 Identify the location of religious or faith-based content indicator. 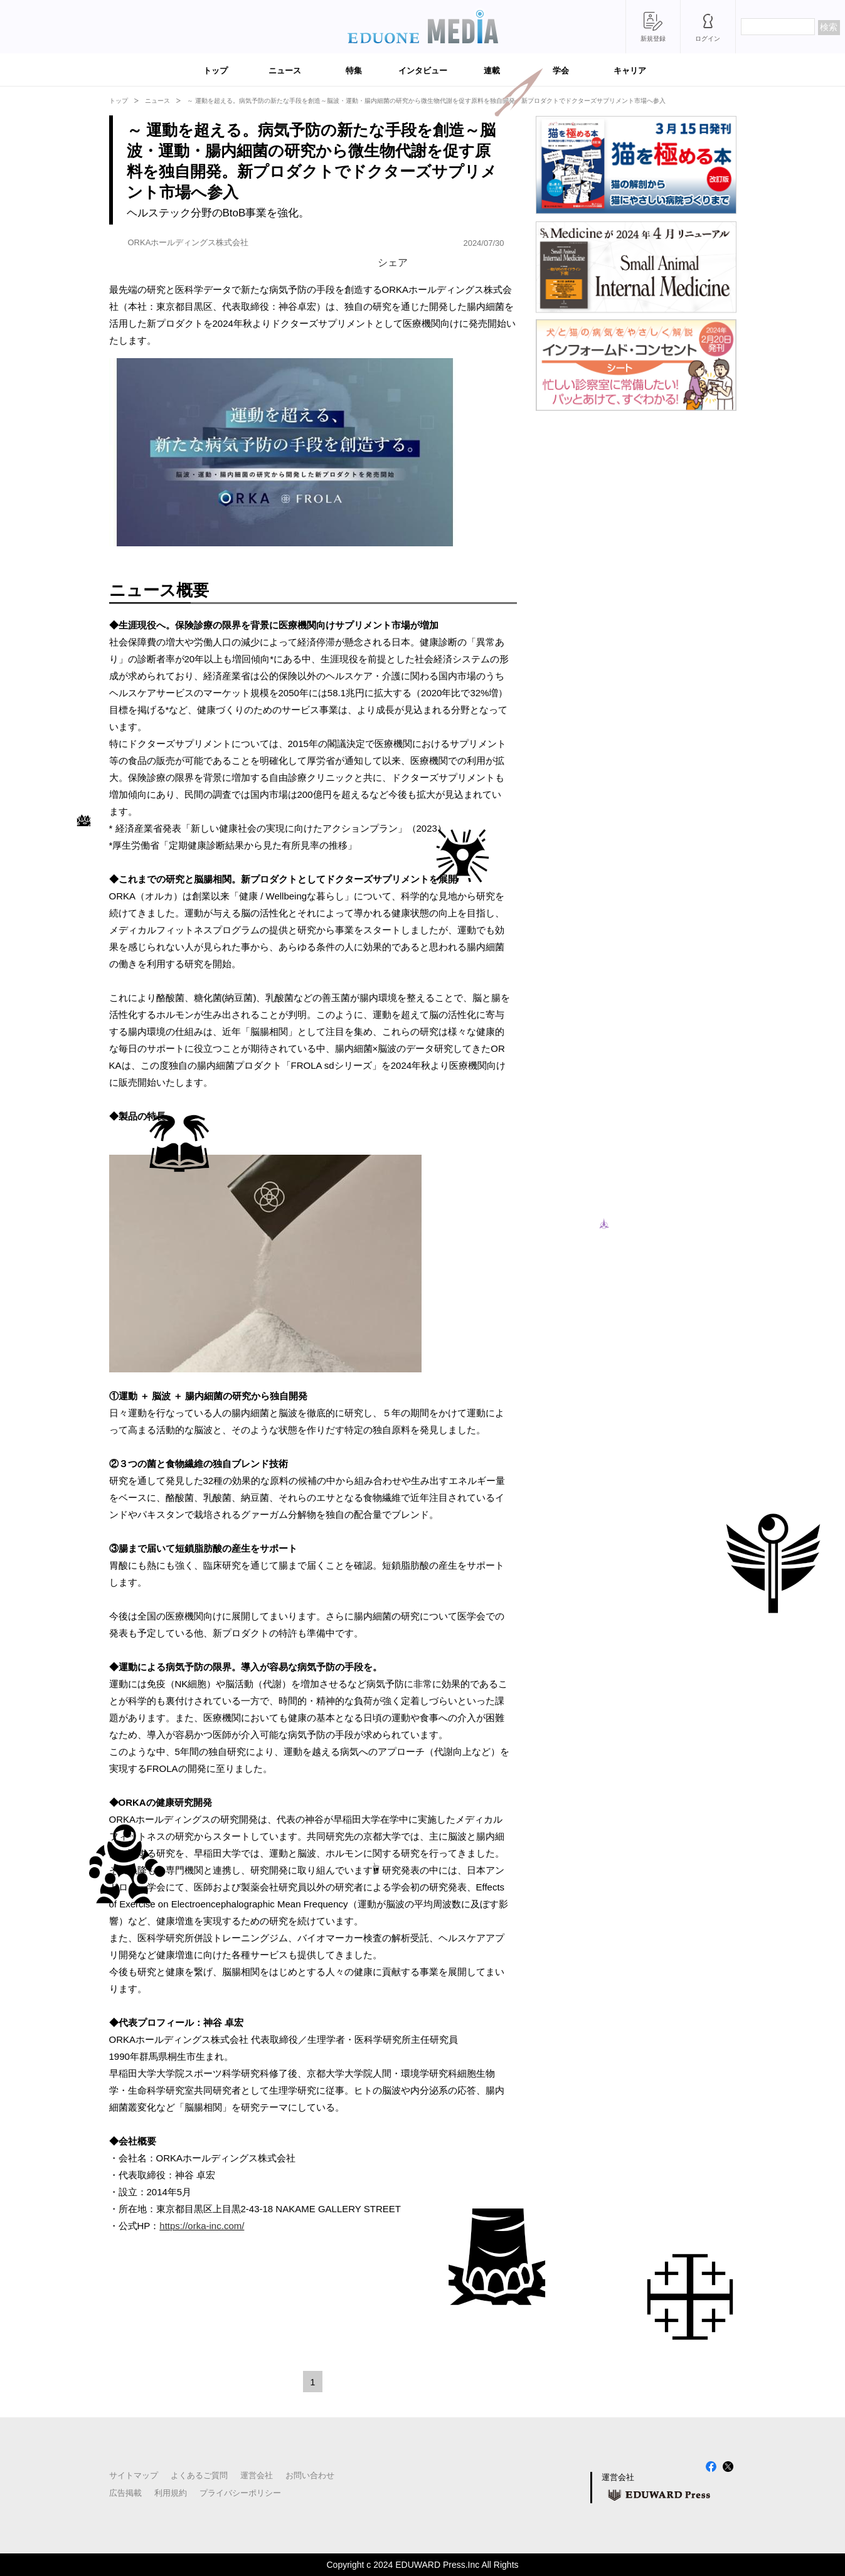
(690, 2297).